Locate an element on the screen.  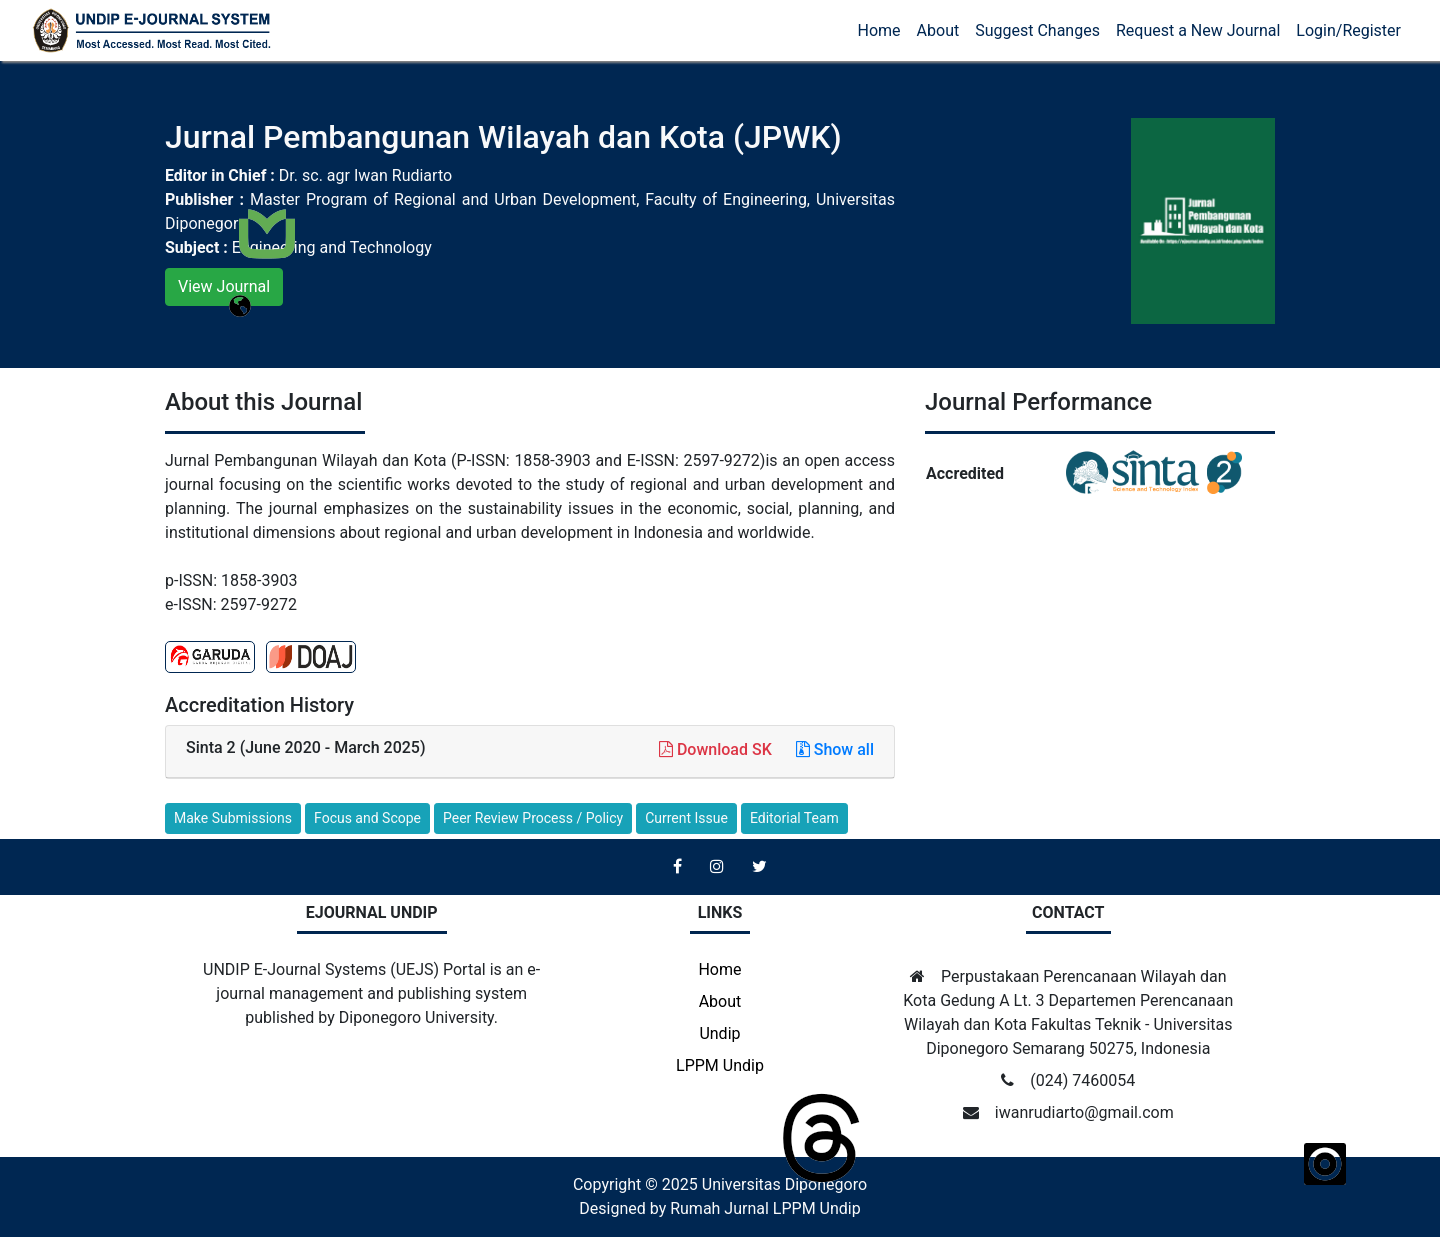
view global or worldwide settings is located at coordinates (240, 306).